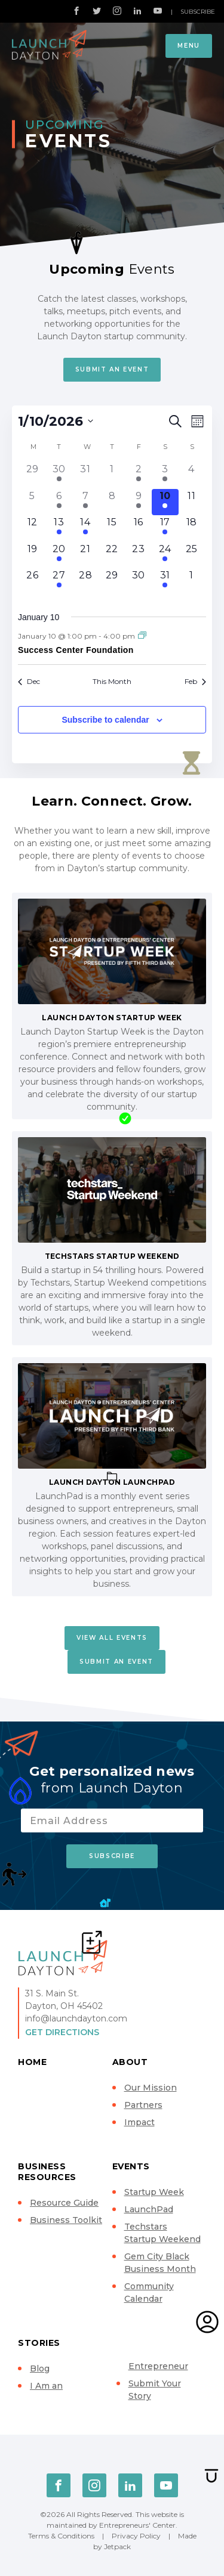 The width and height of the screenshot is (224, 2576). What do you see at coordinates (105, 1903) in the screenshot?
I see `locate a medical facility or field hospital` at bounding box center [105, 1903].